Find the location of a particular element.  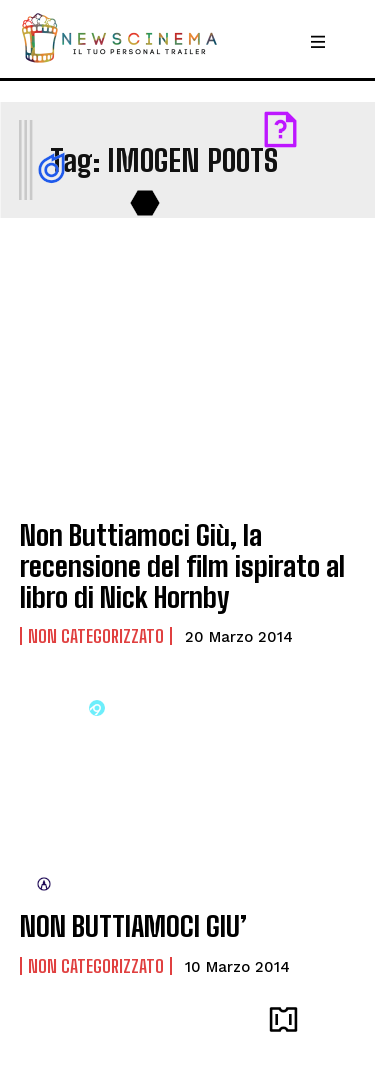

indicates meteor or space weather event is located at coordinates (51, 168).